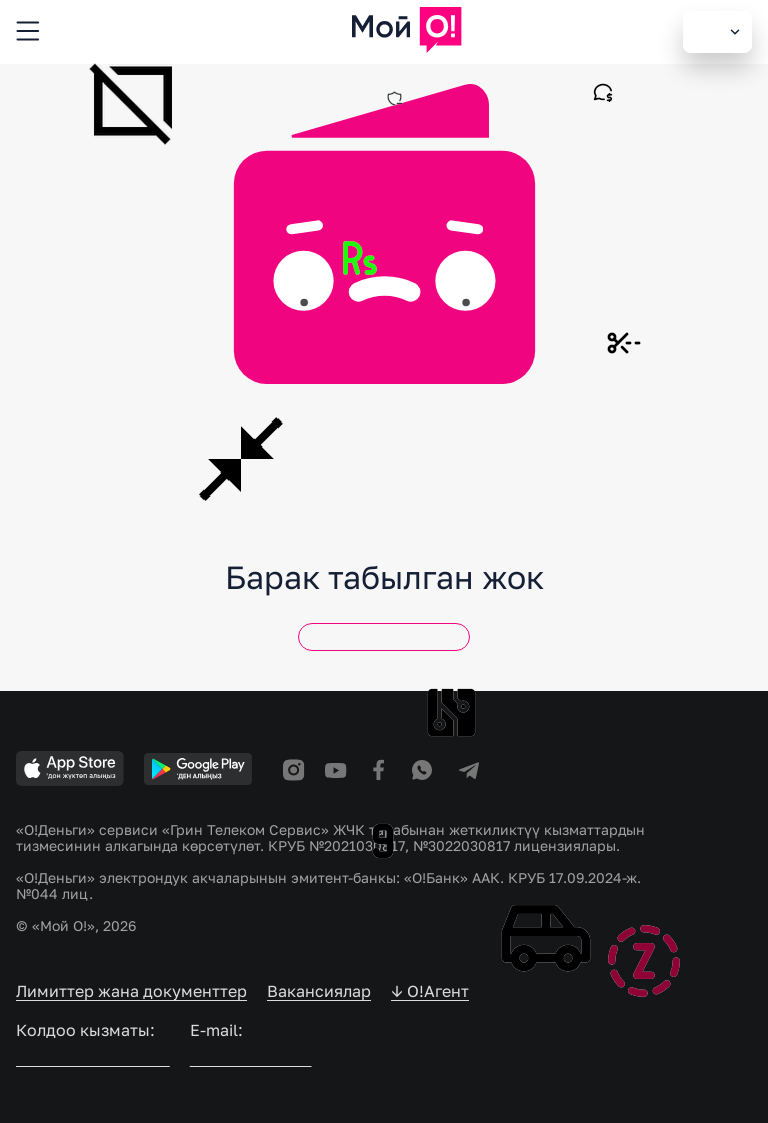 This screenshot has width=768, height=1123. Describe the element at coordinates (133, 101) in the screenshot. I see `indicates browser not supported for this feature` at that location.